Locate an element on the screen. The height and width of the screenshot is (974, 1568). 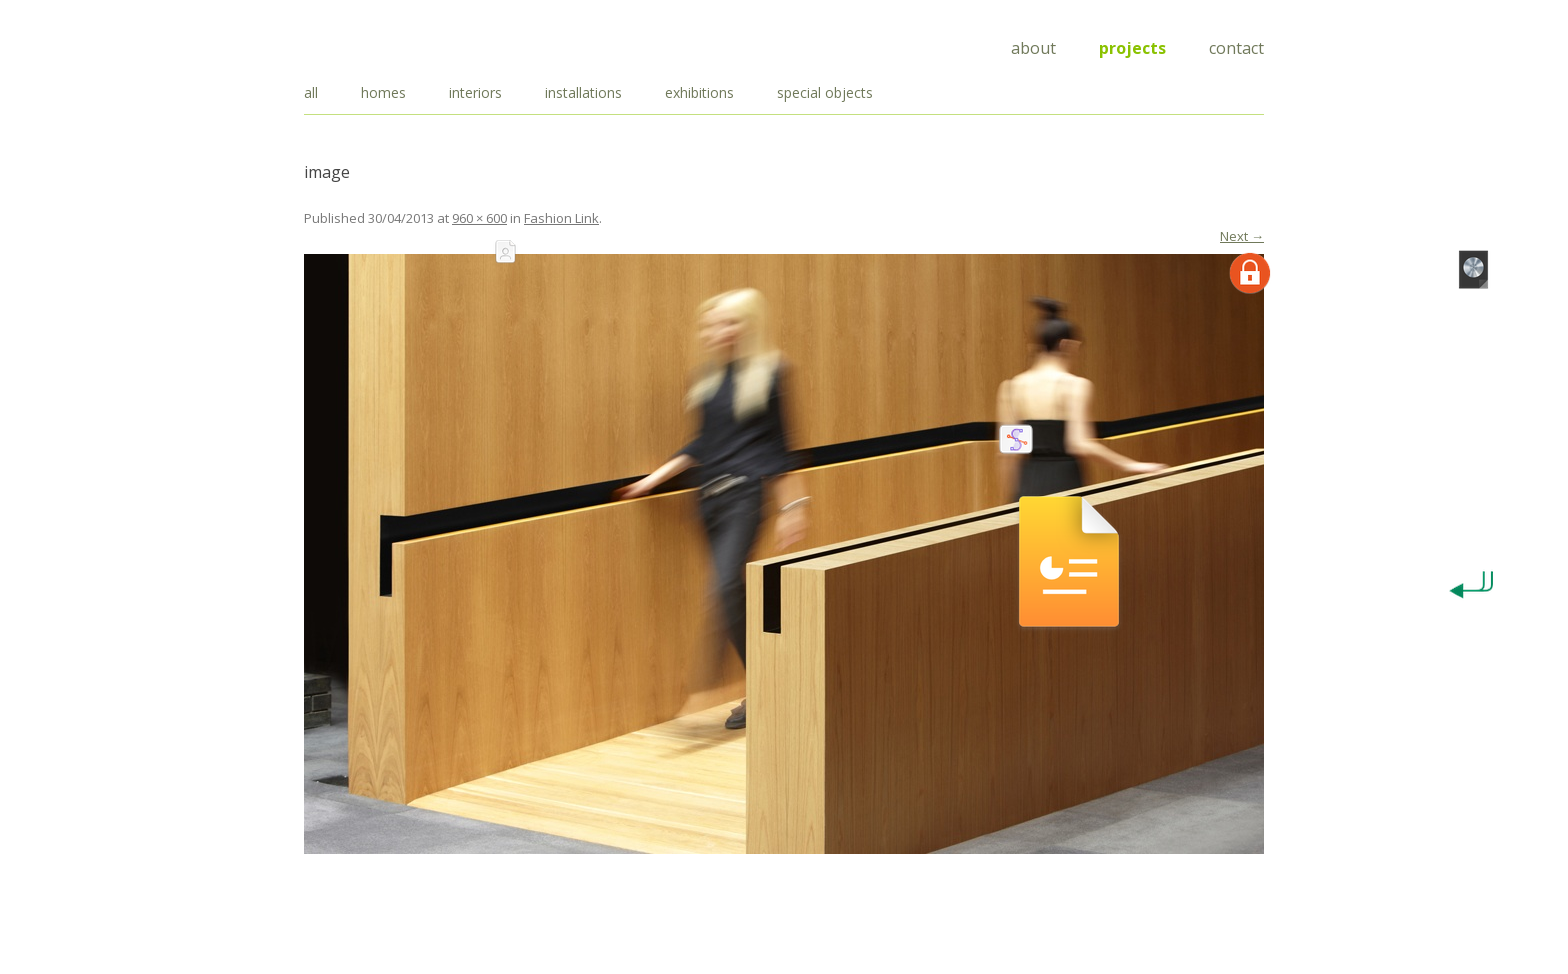
compressed SVG image file is located at coordinates (1016, 438).